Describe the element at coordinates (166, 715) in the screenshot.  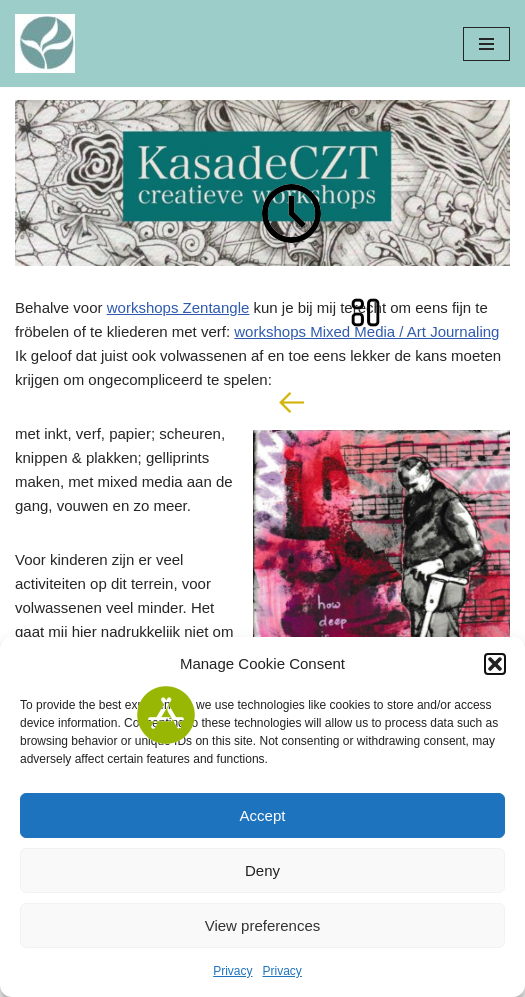
I see `open the apple app store` at that location.